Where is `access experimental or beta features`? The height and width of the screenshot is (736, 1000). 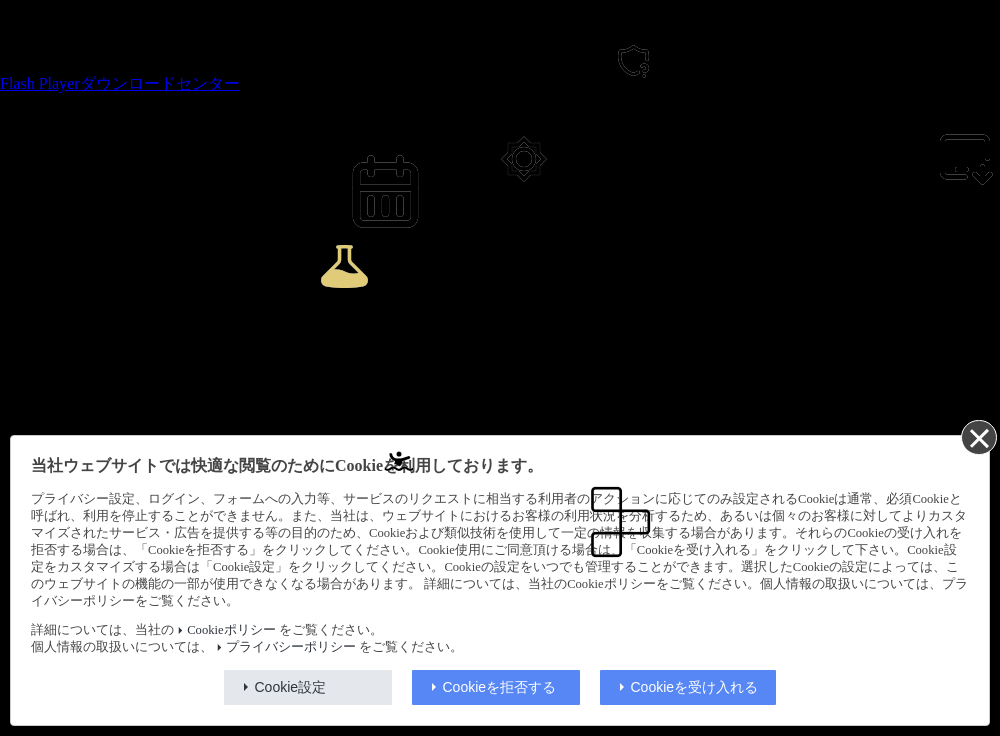 access experimental or beta features is located at coordinates (344, 266).